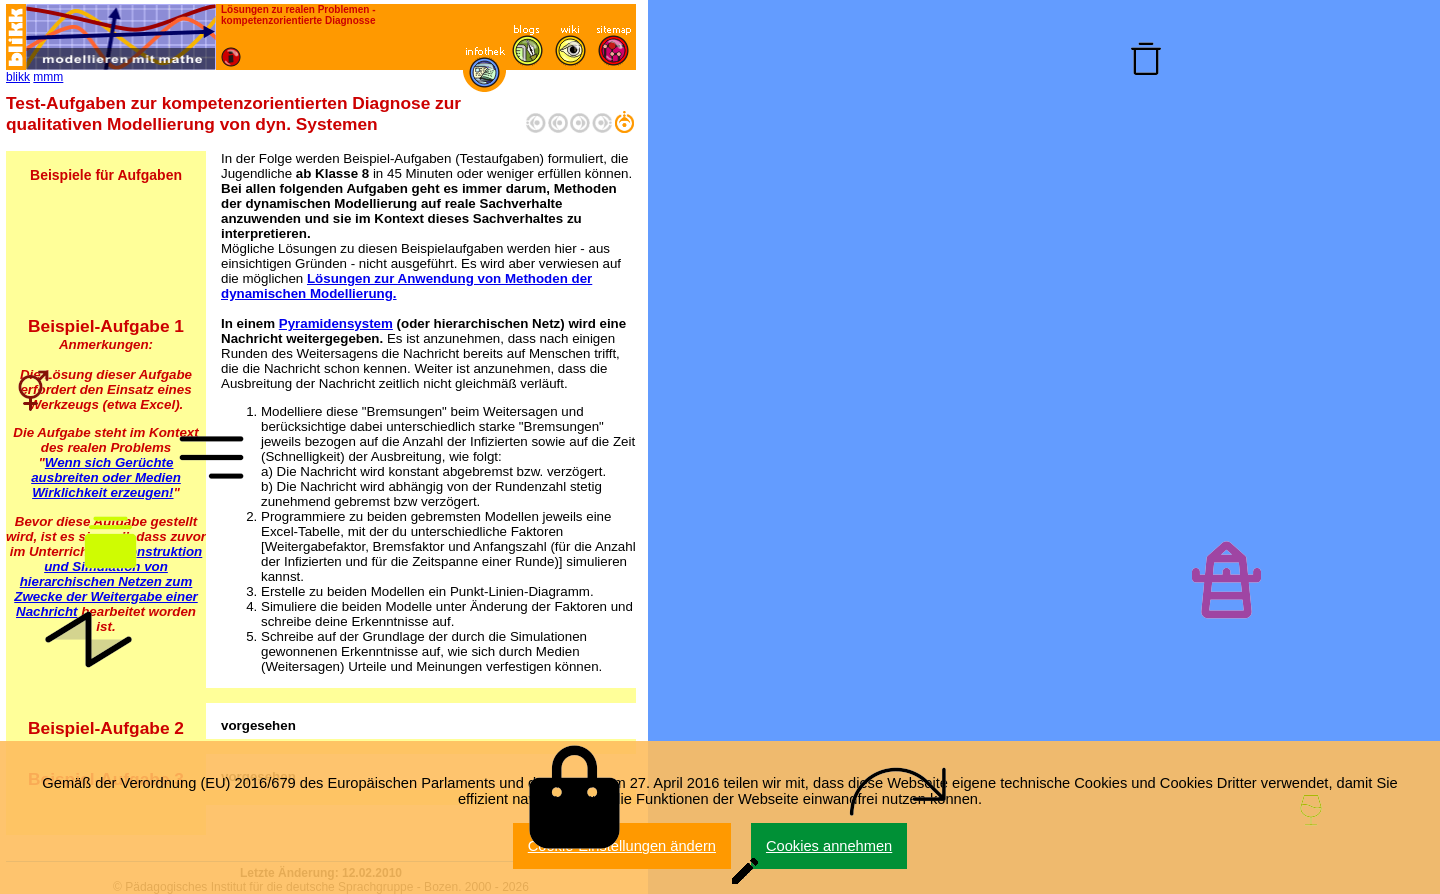 The width and height of the screenshot is (1440, 894). What do you see at coordinates (32, 390) in the screenshot?
I see `select intersex gender identity` at bounding box center [32, 390].